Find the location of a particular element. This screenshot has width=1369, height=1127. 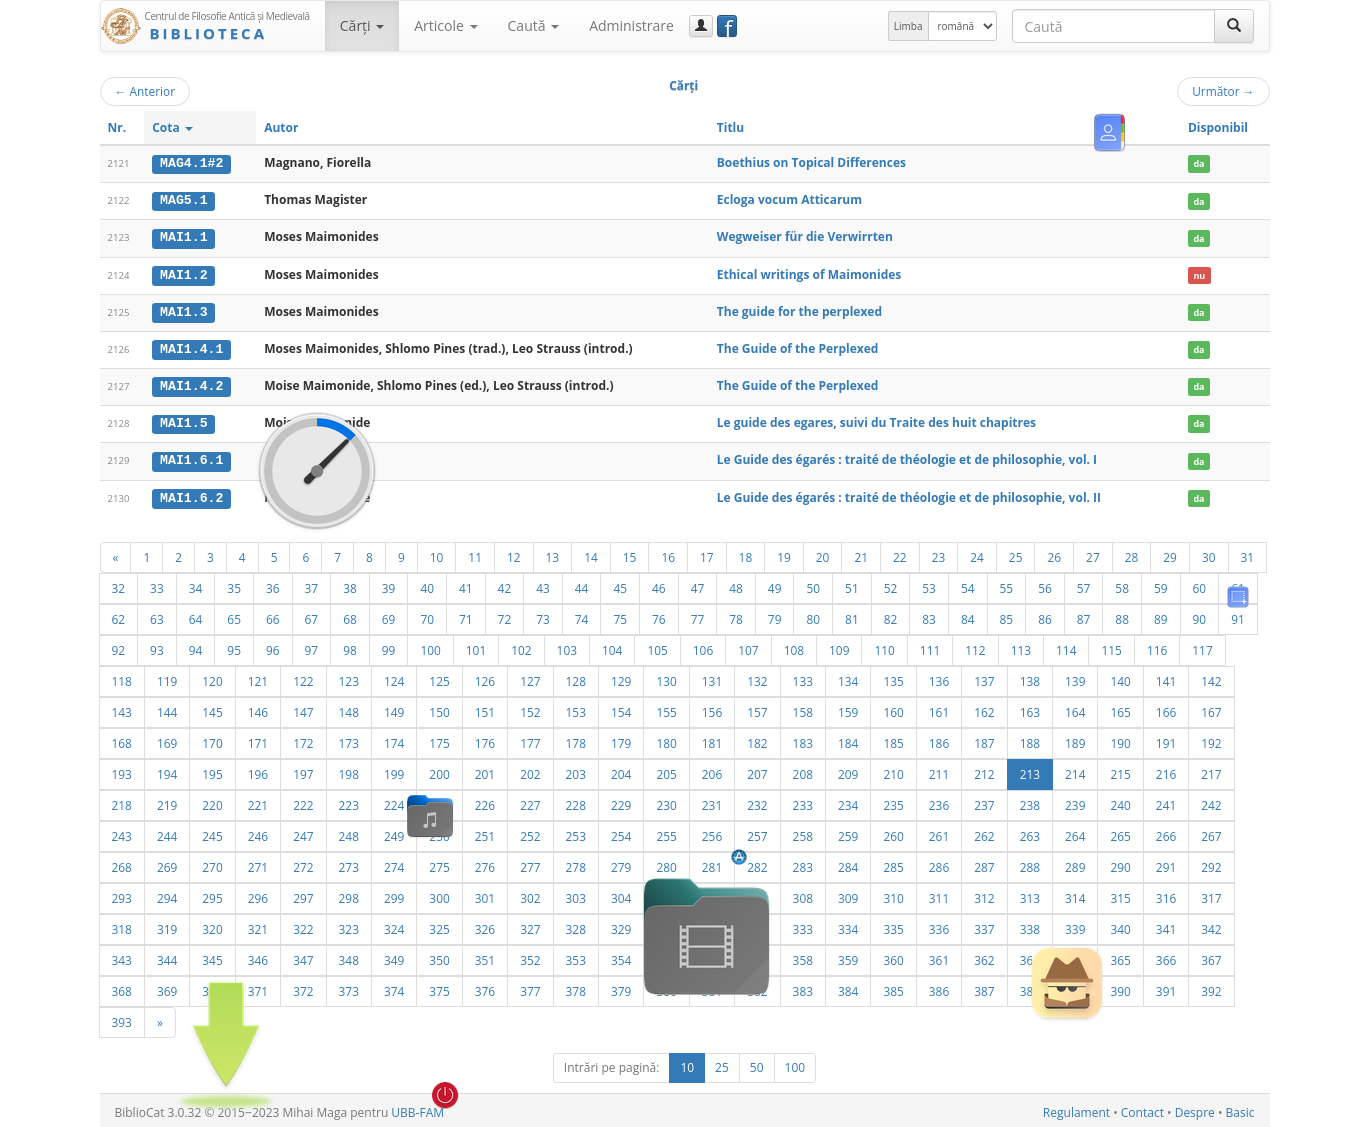

save file to disk is located at coordinates (226, 1038).